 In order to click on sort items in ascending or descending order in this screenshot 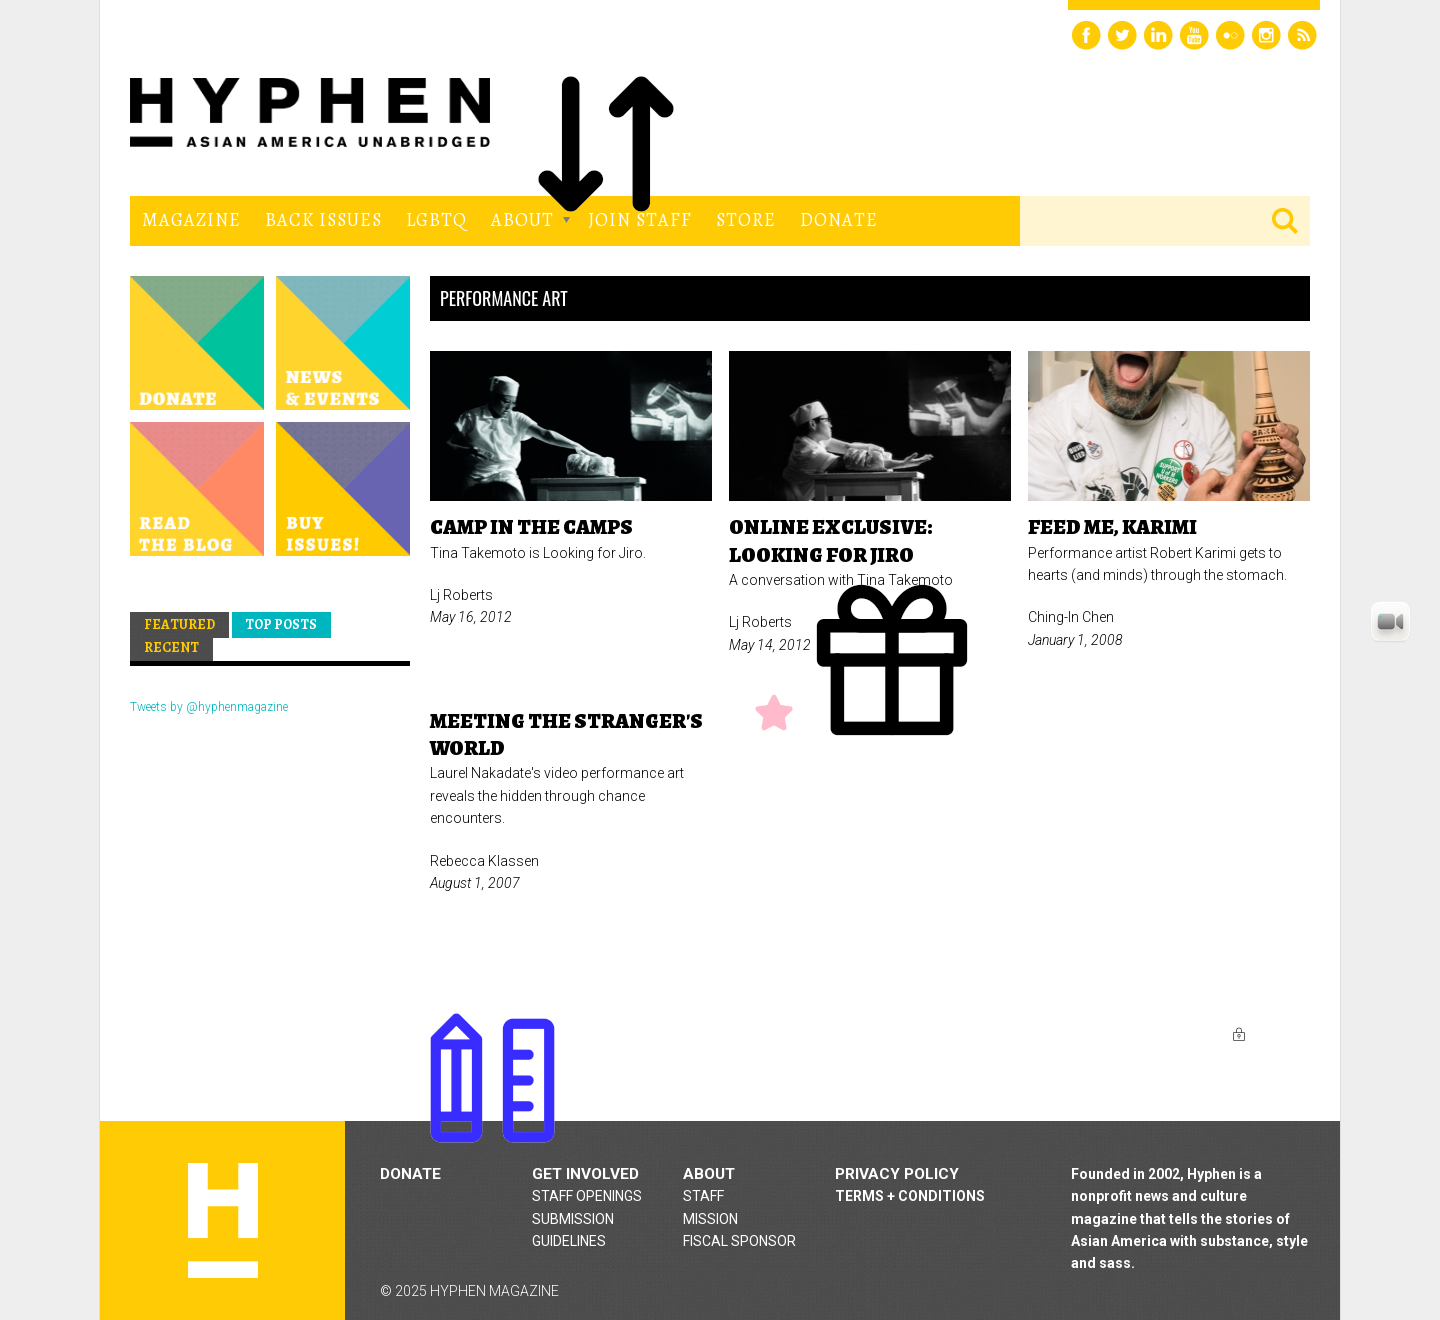, I will do `click(606, 144)`.